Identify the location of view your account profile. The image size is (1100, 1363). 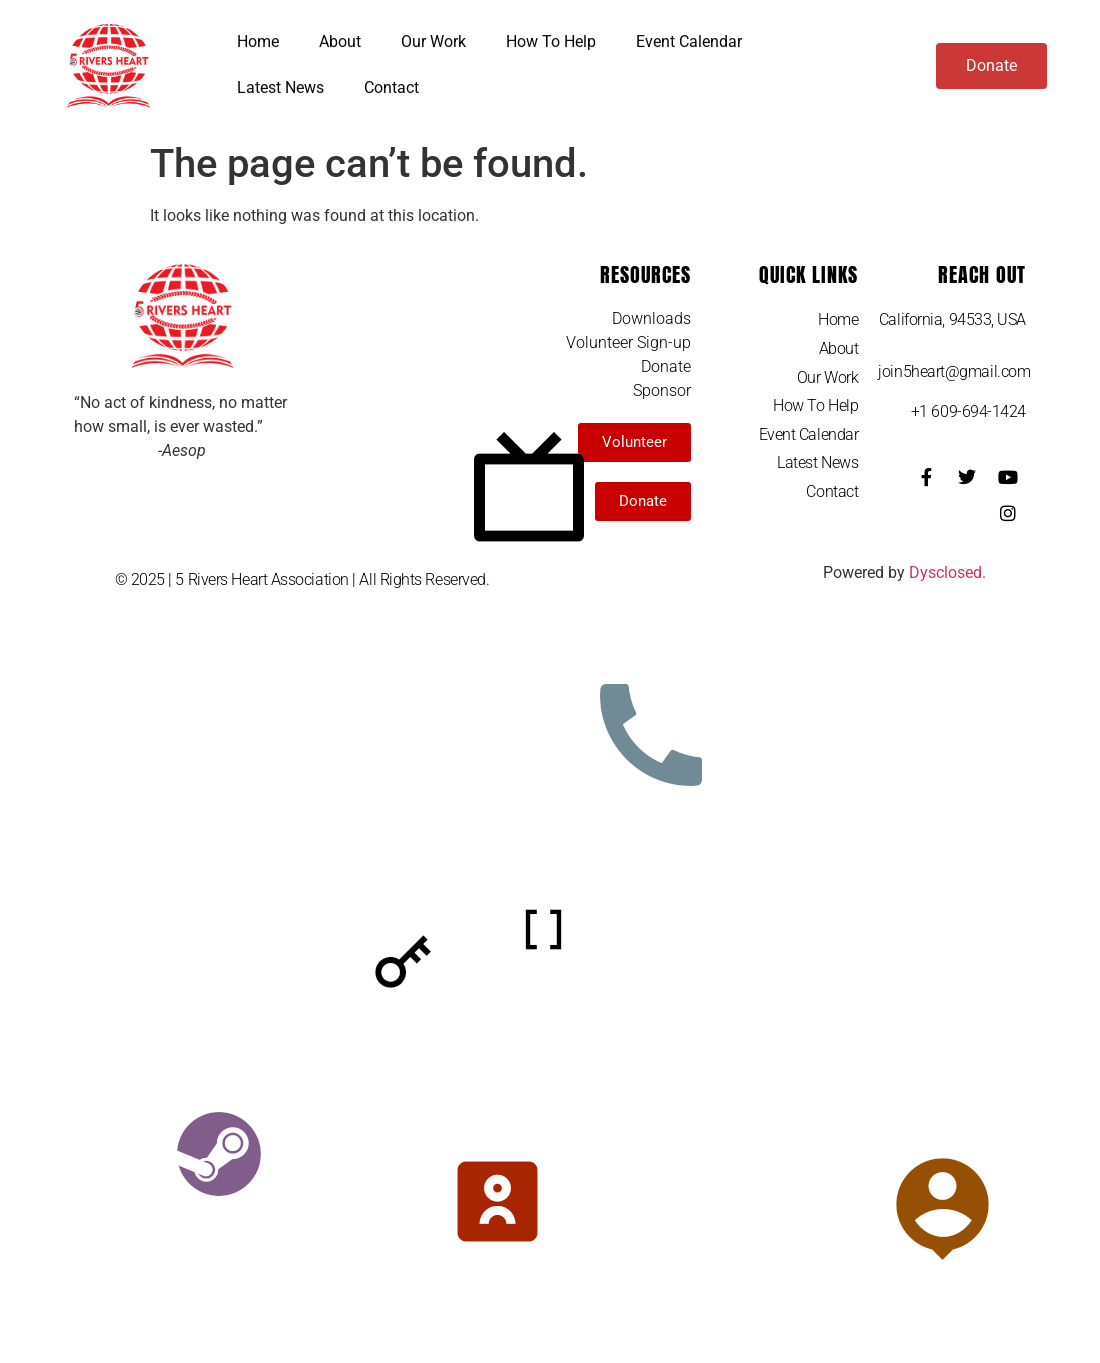
(497, 1201).